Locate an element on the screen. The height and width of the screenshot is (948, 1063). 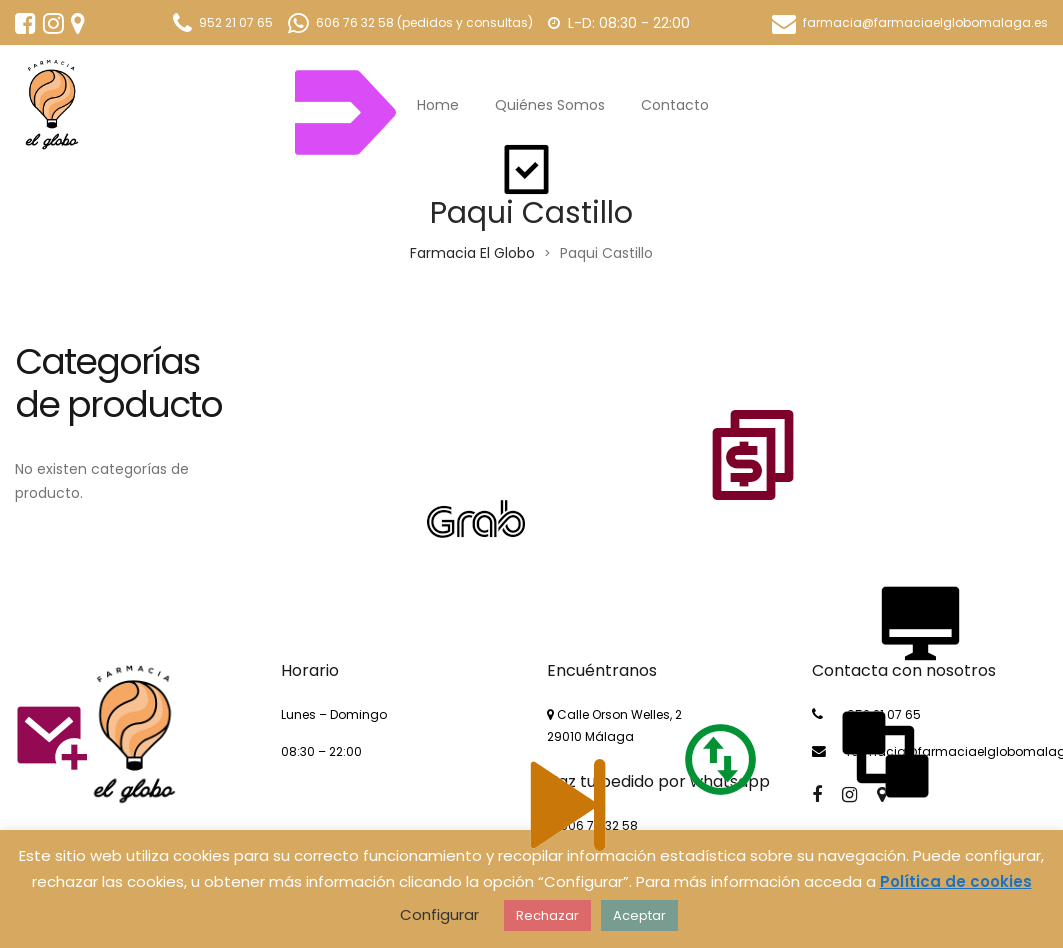
mark task as complete is located at coordinates (526, 169).